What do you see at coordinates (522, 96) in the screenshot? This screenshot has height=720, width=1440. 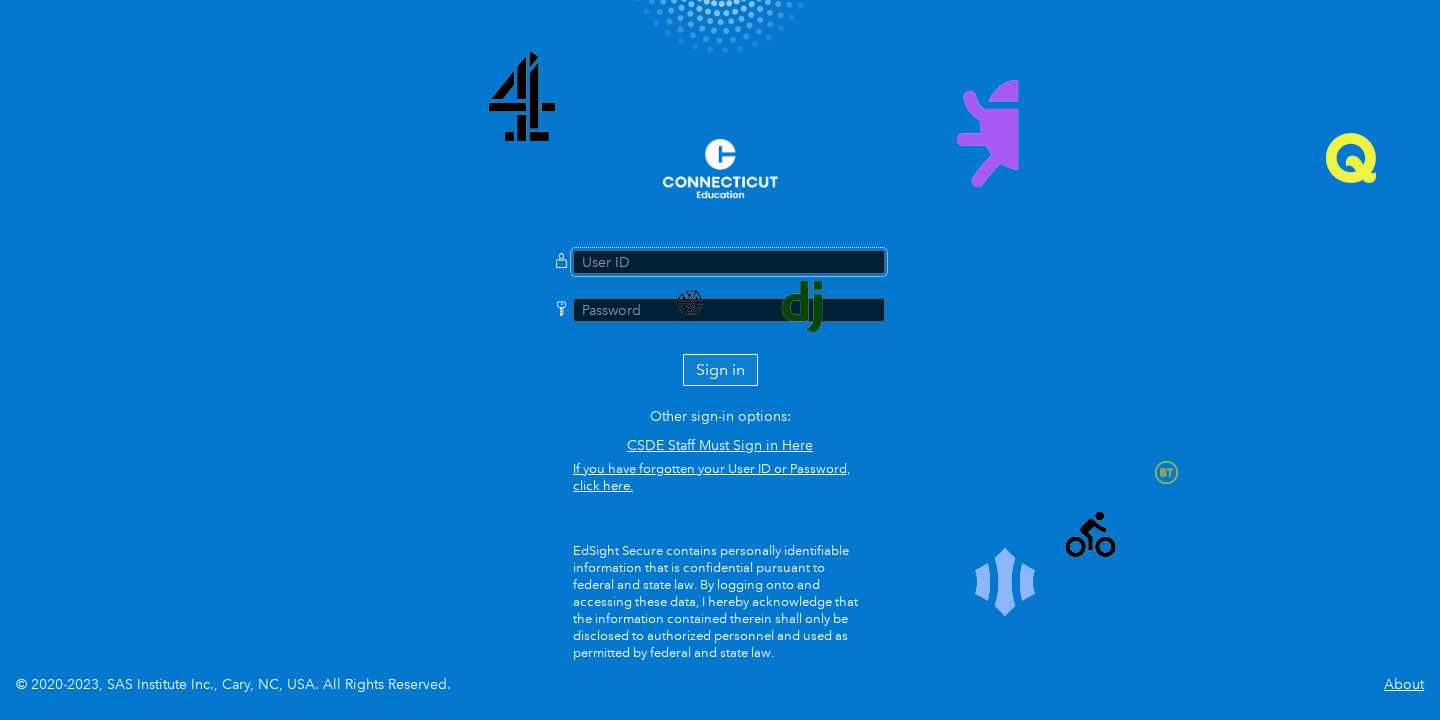 I see `Channel 4 logo` at bounding box center [522, 96].